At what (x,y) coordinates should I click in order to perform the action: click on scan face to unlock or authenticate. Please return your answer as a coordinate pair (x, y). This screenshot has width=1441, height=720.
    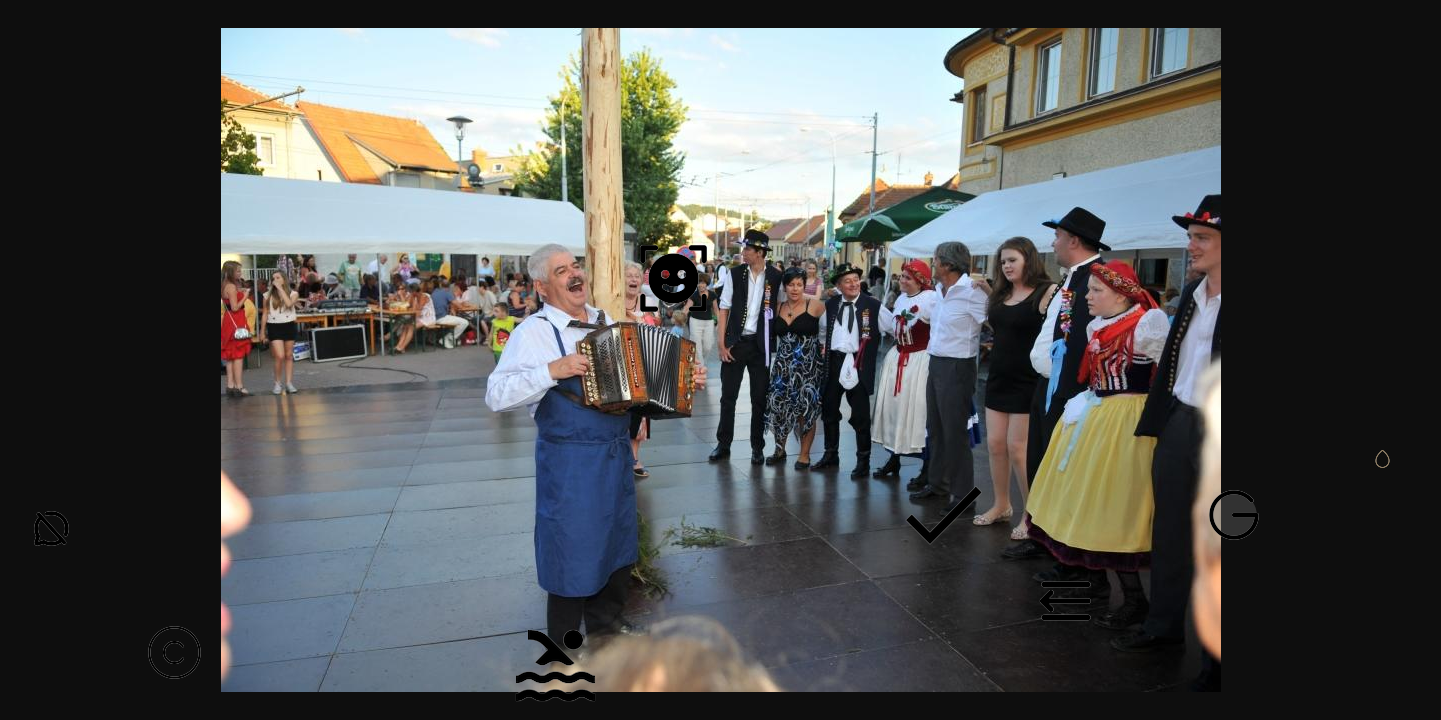
    Looking at the image, I should click on (673, 278).